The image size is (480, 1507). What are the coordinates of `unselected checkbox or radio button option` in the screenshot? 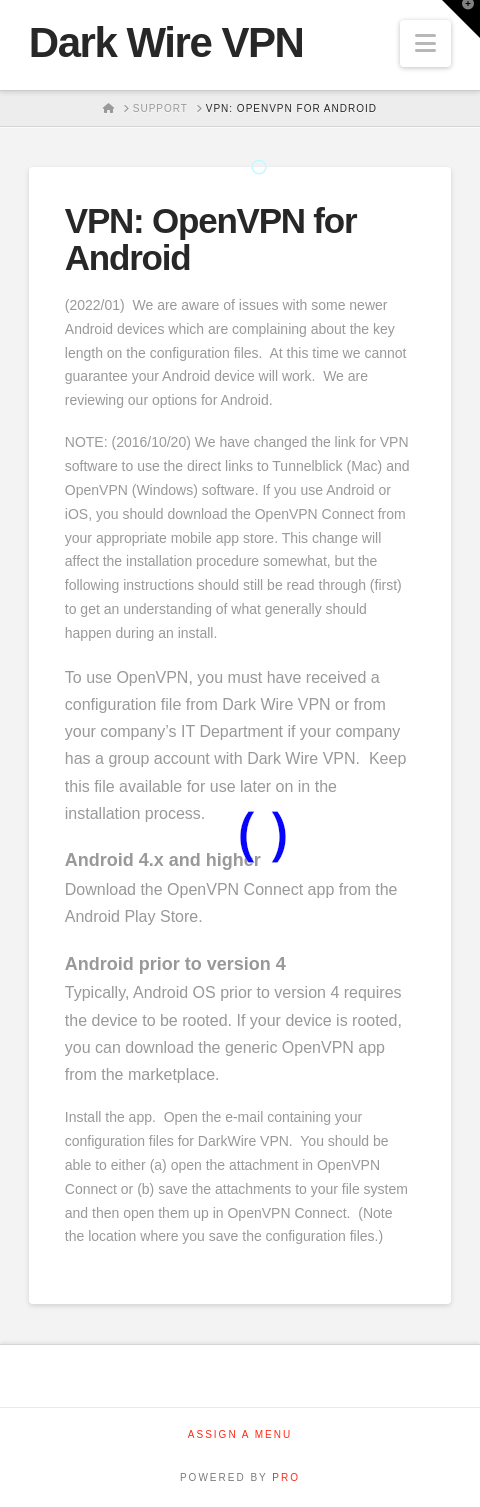 It's located at (259, 167).